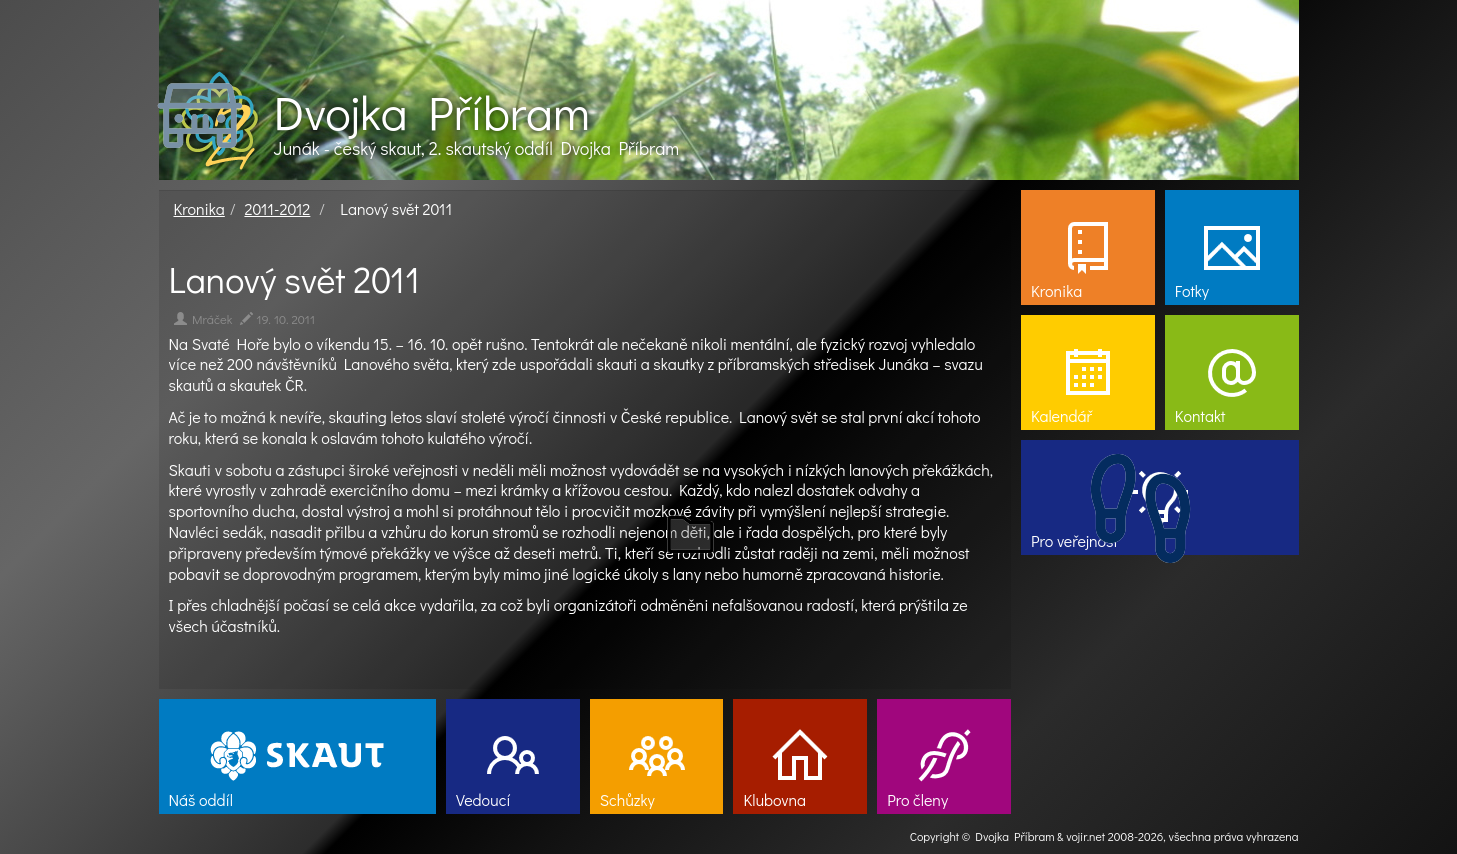 This screenshot has width=1457, height=854. What do you see at coordinates (1140, 508) in the screenshot?
I see `view step count or walking activity` at bounding box center [1140, 508].